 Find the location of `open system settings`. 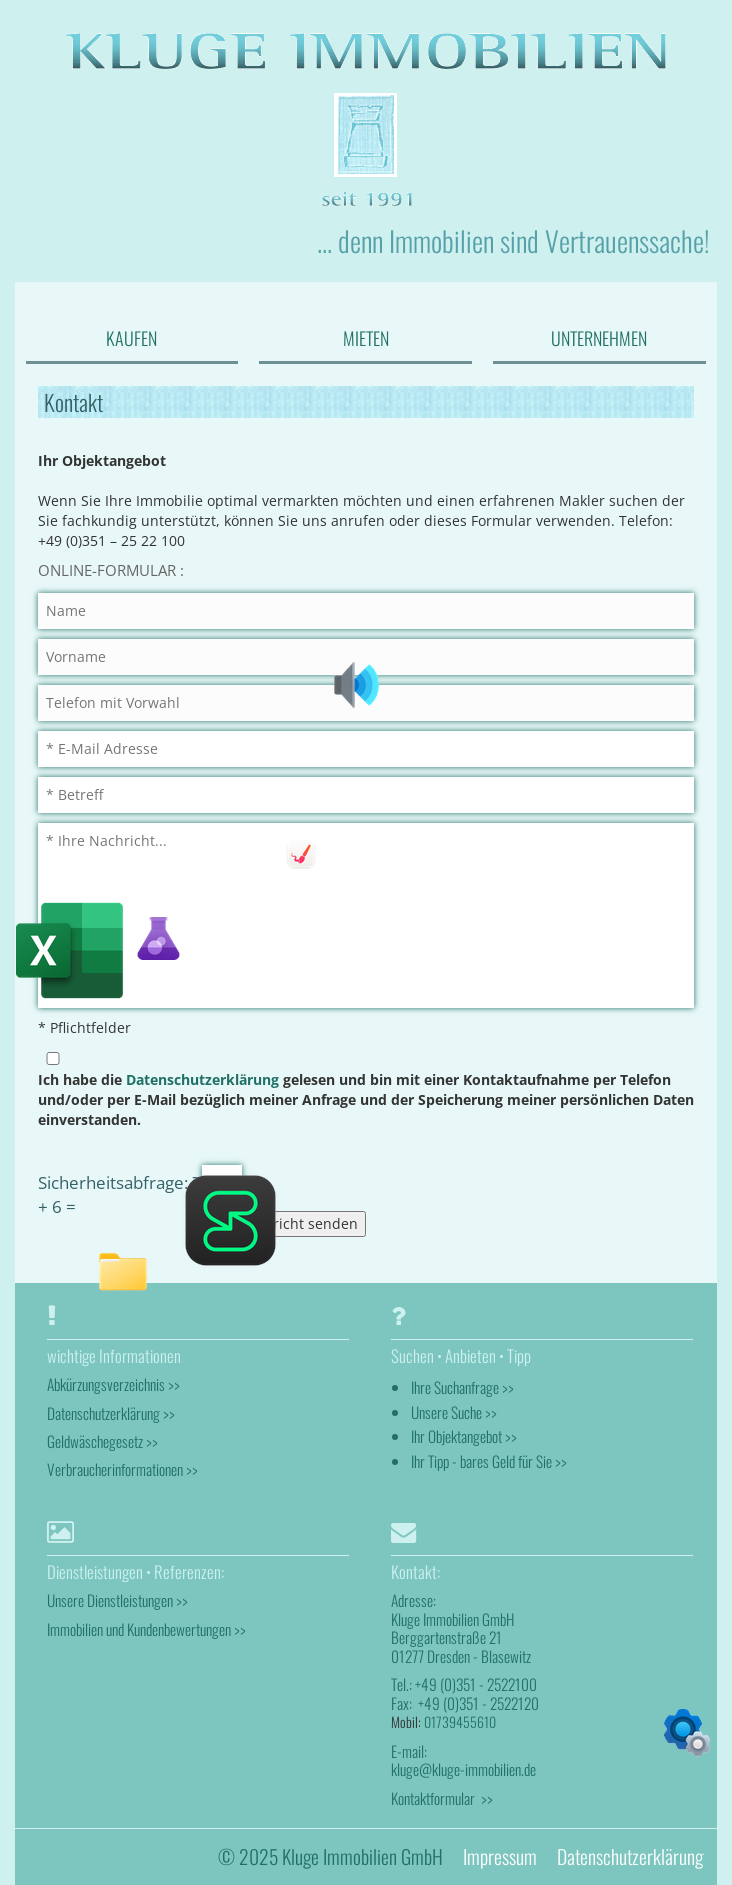

open system settings is located at coordinates (687, 1733).